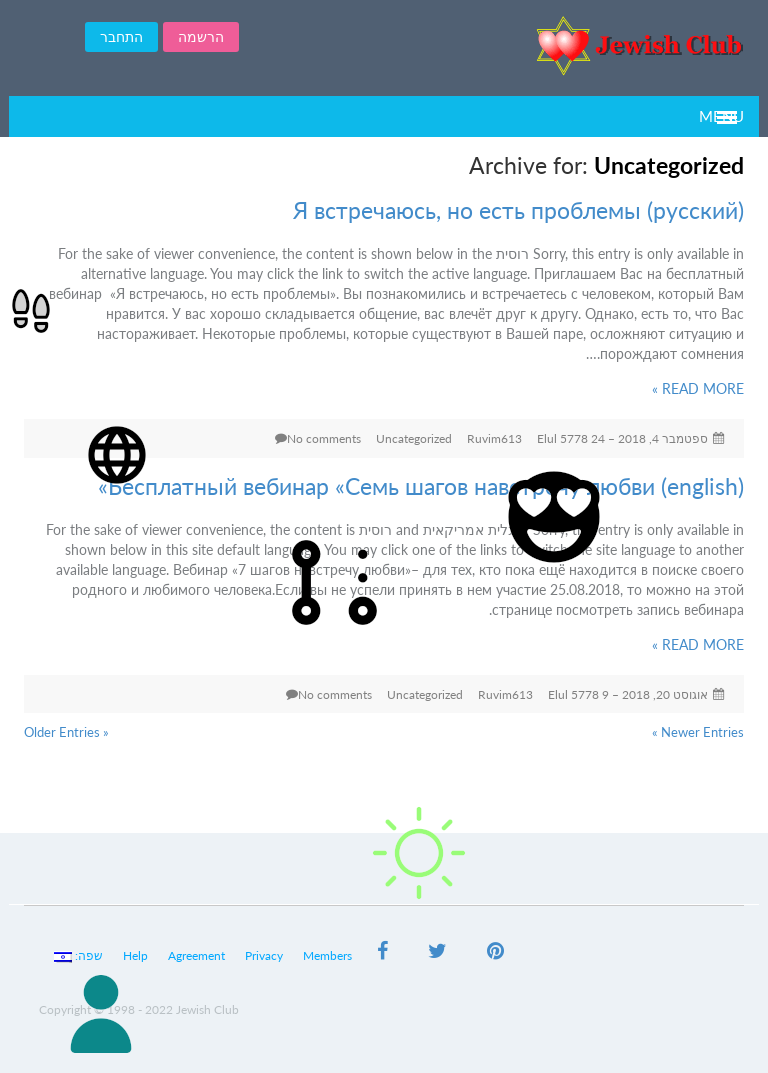 The height and width of the screenshot is (1073, 768). Describe the element at coordinates (101, 1014) in the screenshot. I see `view your profile` at that location.